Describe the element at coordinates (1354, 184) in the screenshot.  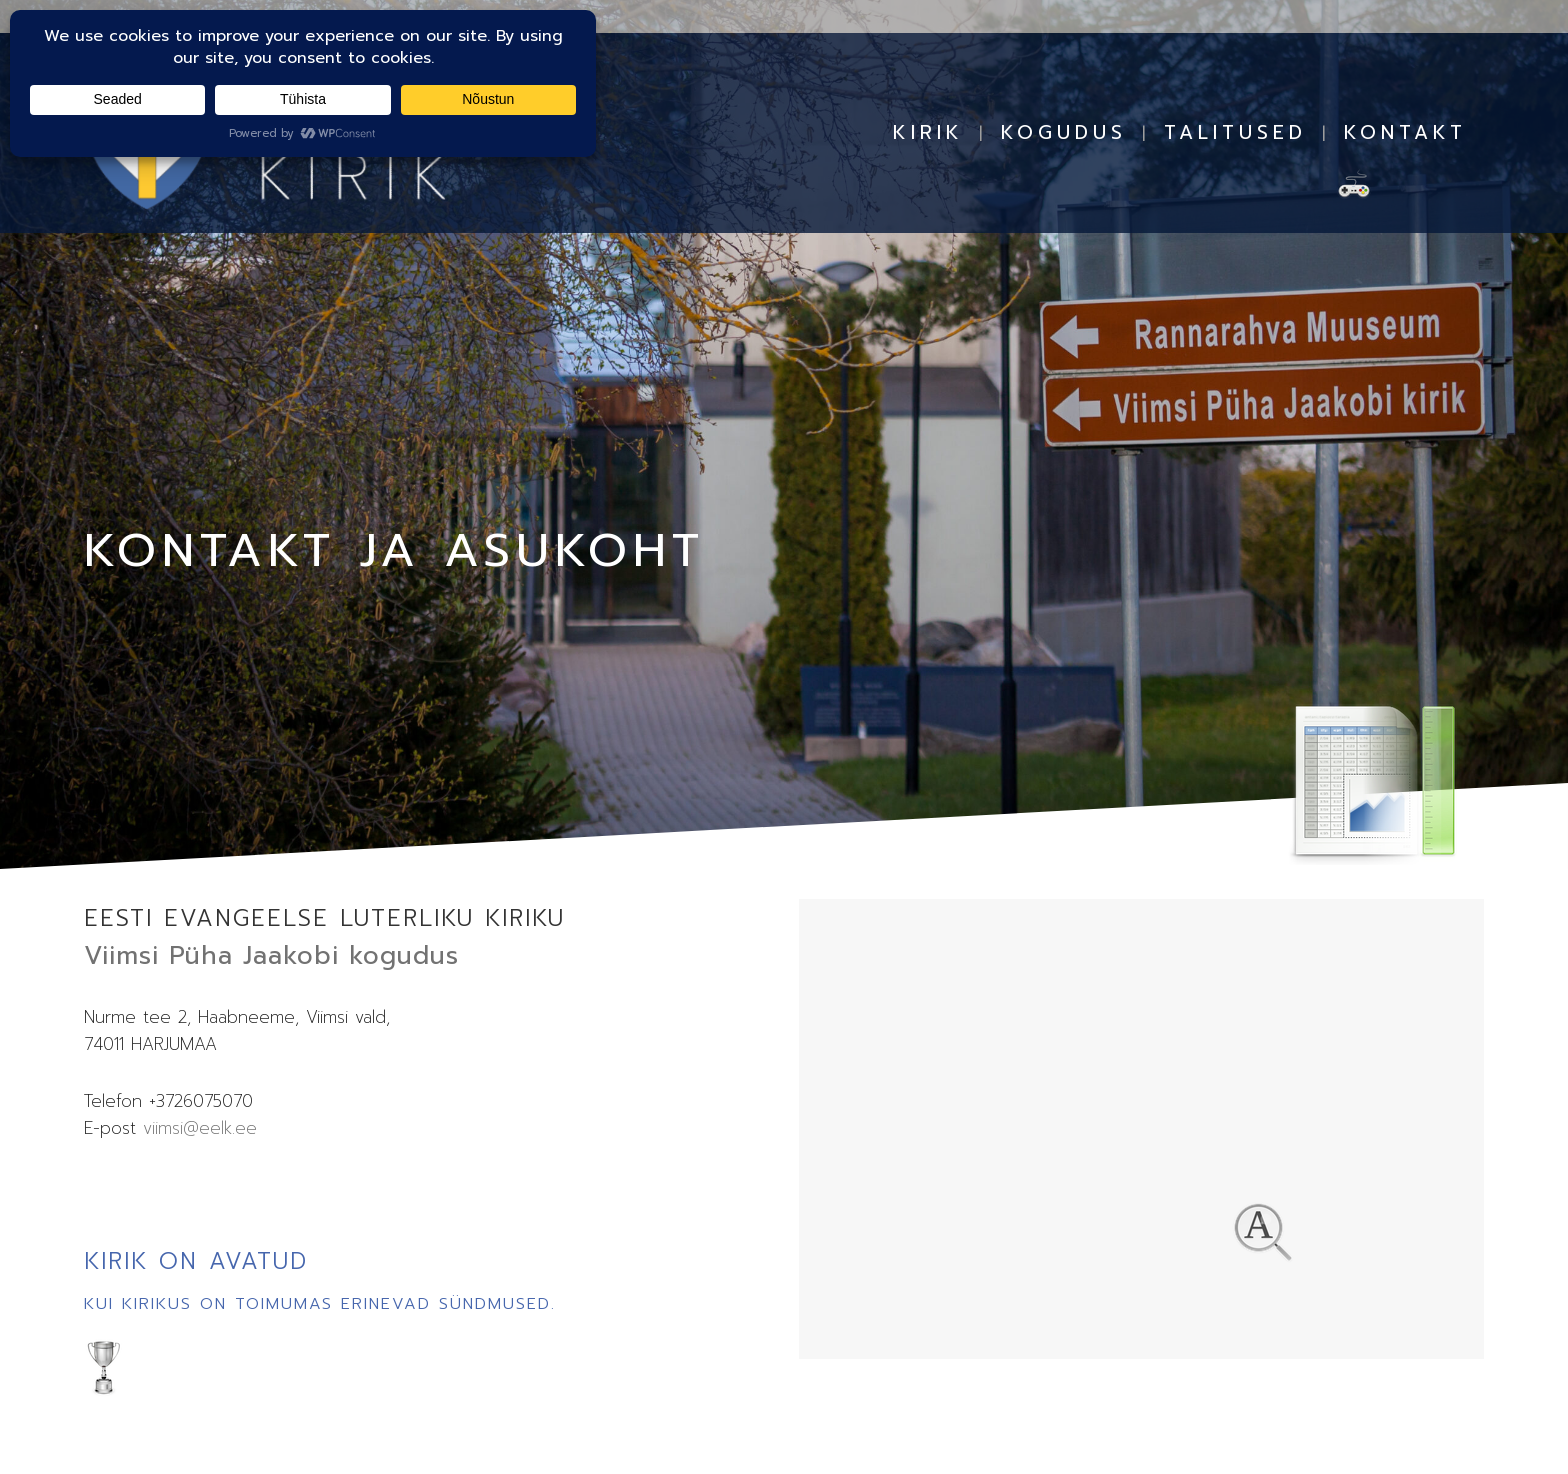
I see `configure gaming controller settings` at that location.